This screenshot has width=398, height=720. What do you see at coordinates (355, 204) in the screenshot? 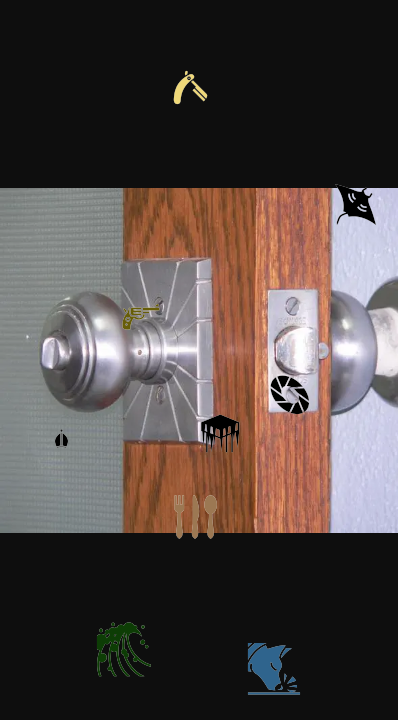
I see `indicates manta ray or marine life content` at bounding box center [355, 204].